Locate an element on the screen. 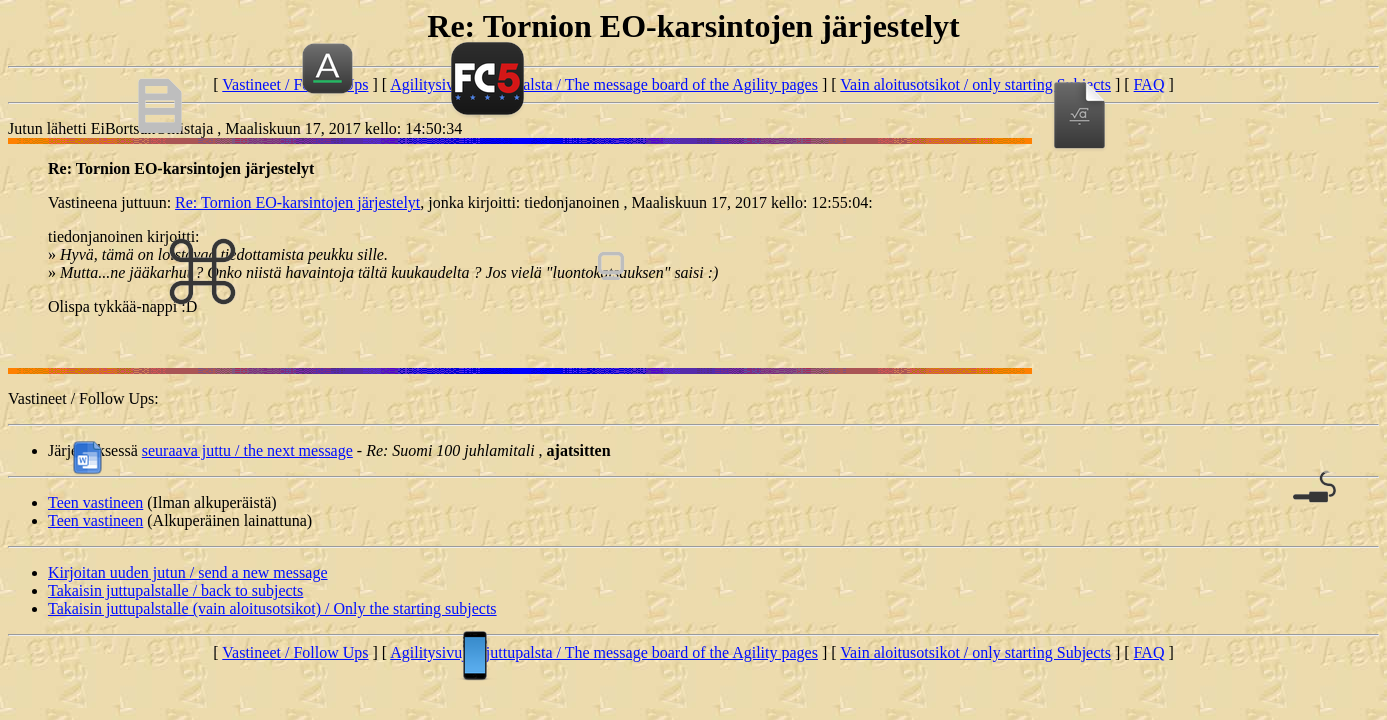 The height and width of the screenshot is (720, 1387). select all items in a document or list is located at coordinates (160, 104).